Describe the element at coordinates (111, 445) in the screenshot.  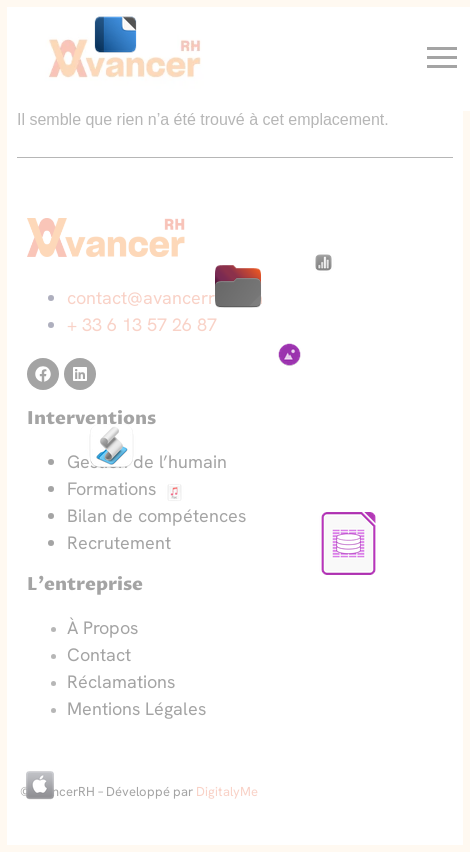
I see `manage folder automation scripts` at that location.